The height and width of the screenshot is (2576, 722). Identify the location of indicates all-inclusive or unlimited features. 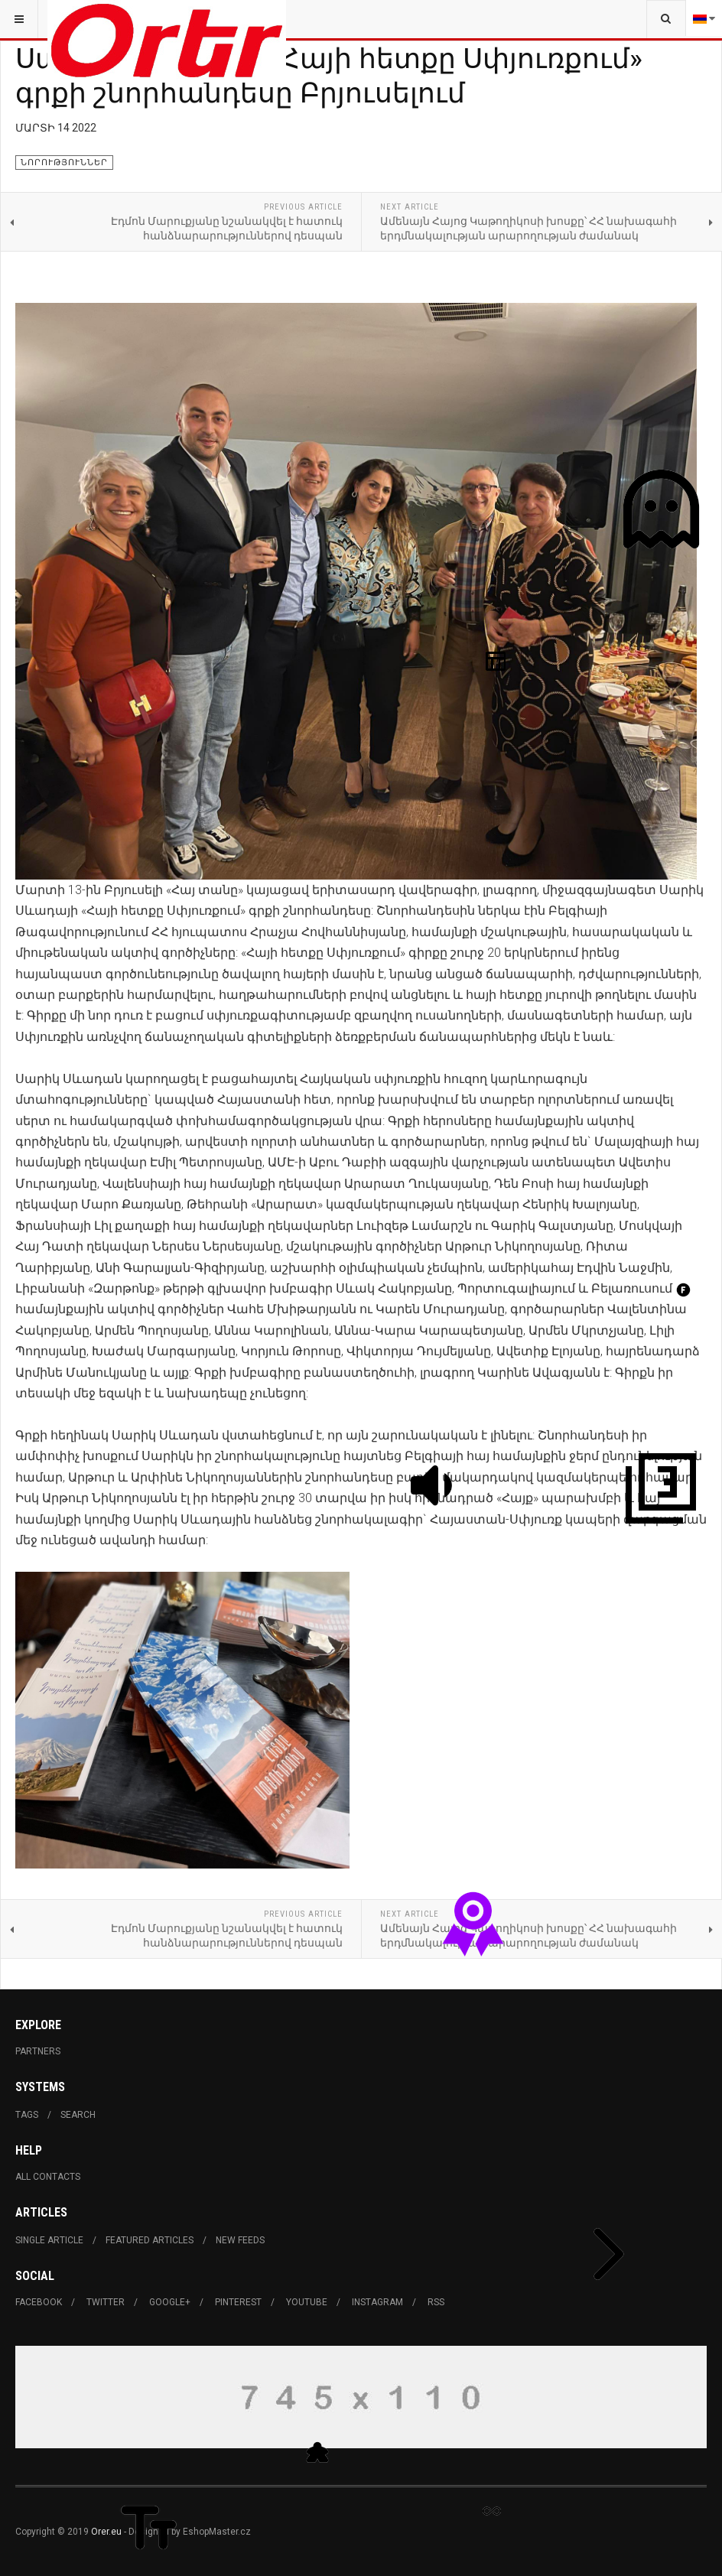
(492, 2511).